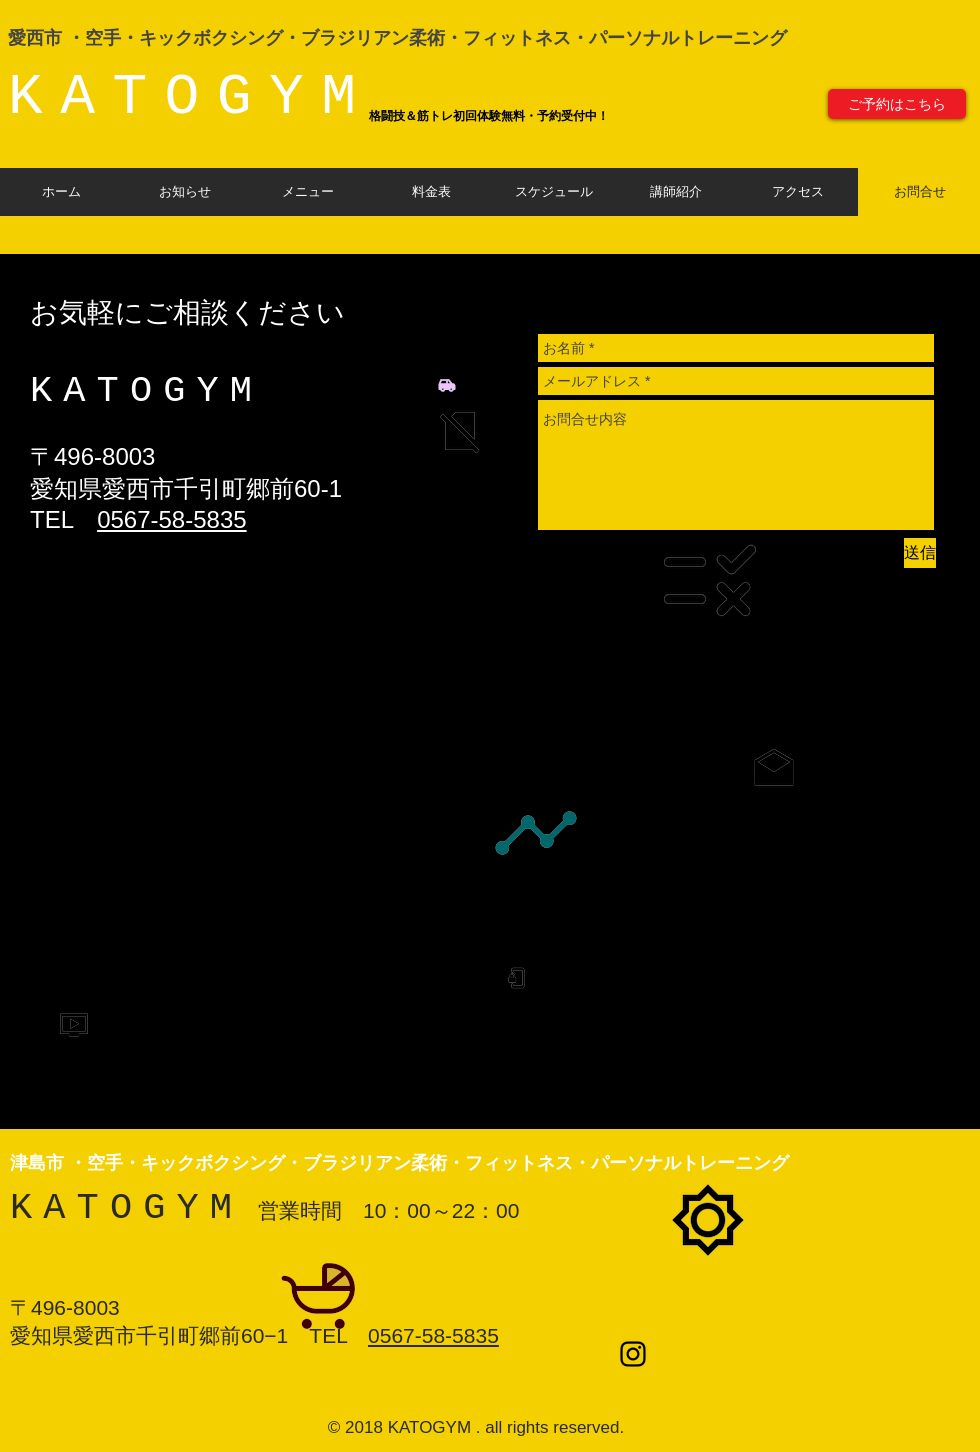 The height and width of the screenshot is (1452, 980). I want to click on browse baby or parenting products, so click(319, 1293).